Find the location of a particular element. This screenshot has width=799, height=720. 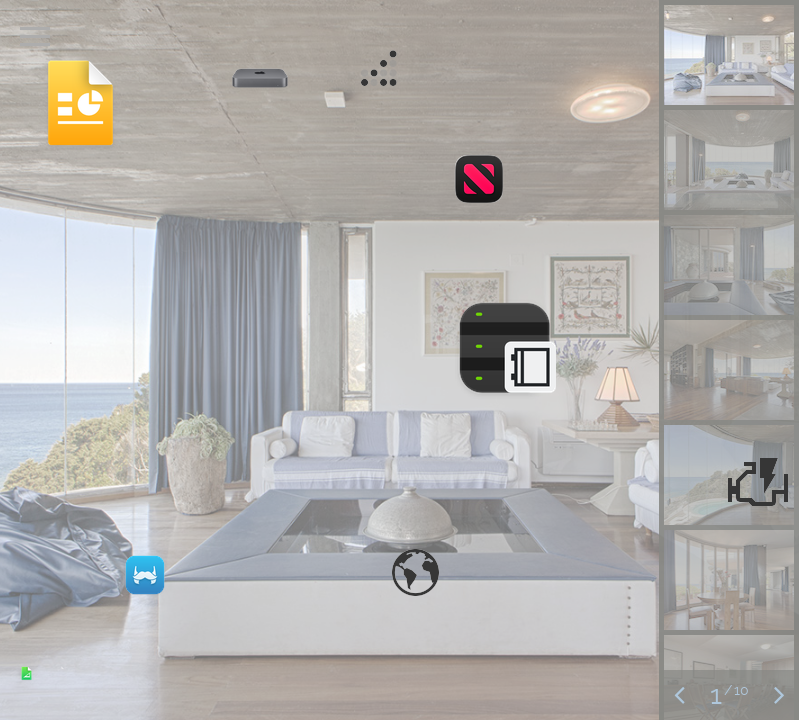

open the Apple News app is located at coordinates (479, 179).